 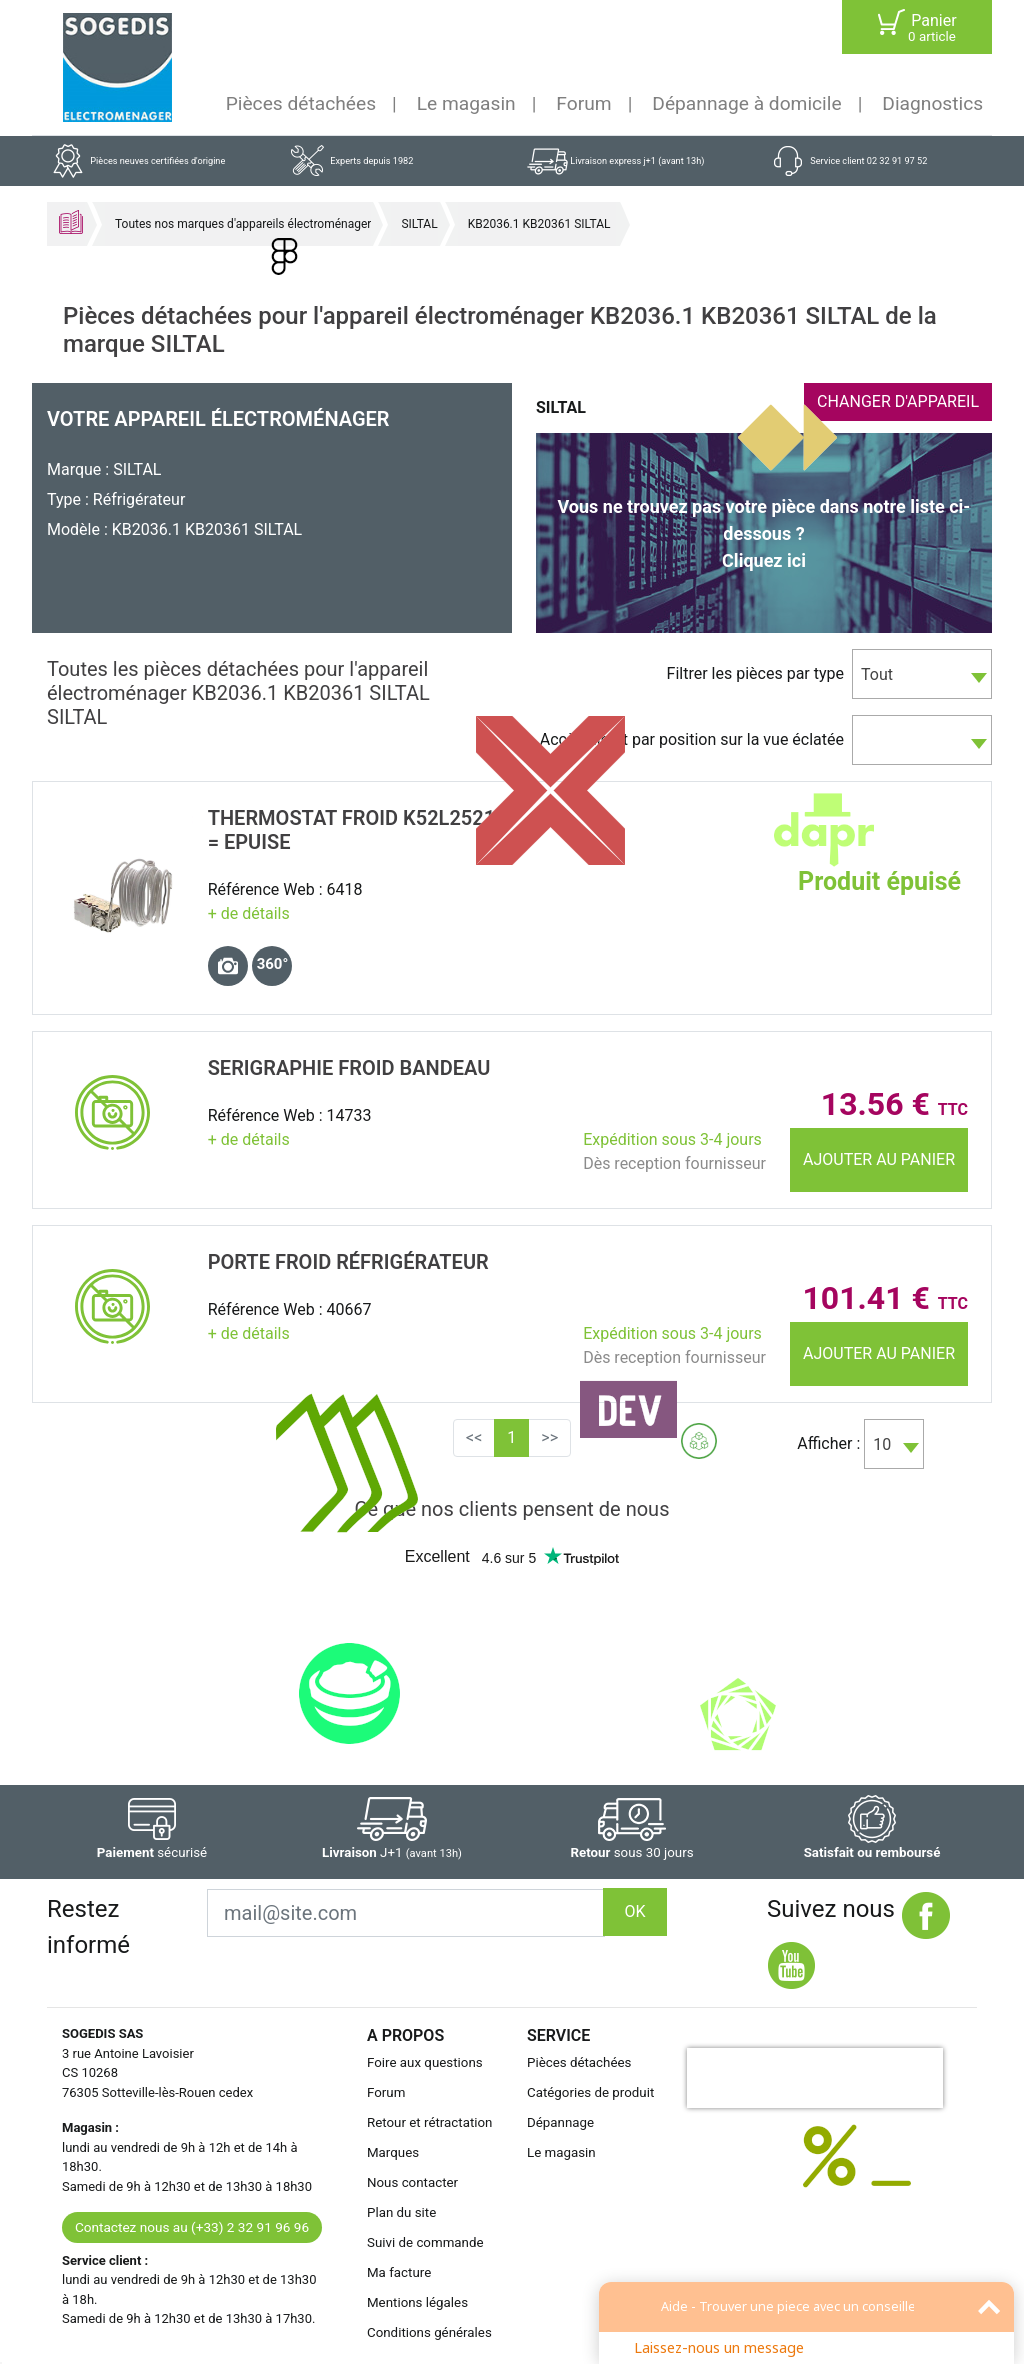 What do you see at coordinates (628, 1409) in the screenshot?
I see `visit the DEV Community platform` at bounding box center [628, 1409].